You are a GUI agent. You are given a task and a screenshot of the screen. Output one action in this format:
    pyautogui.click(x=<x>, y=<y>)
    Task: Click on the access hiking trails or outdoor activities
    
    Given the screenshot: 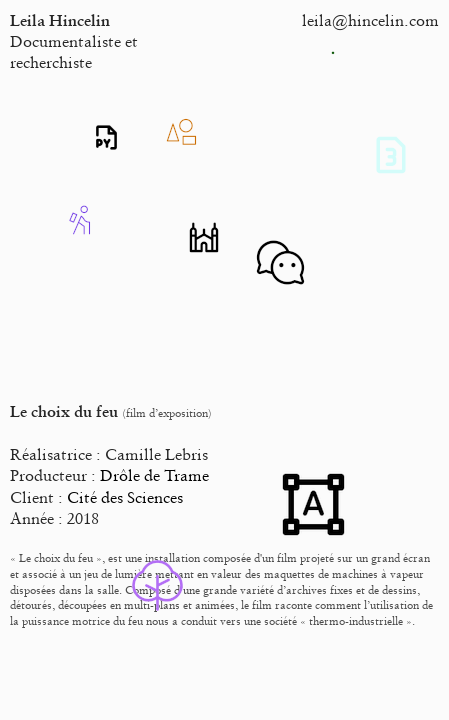 What is the action you would take?
    pyautogui.click(x=81, y=220)
    